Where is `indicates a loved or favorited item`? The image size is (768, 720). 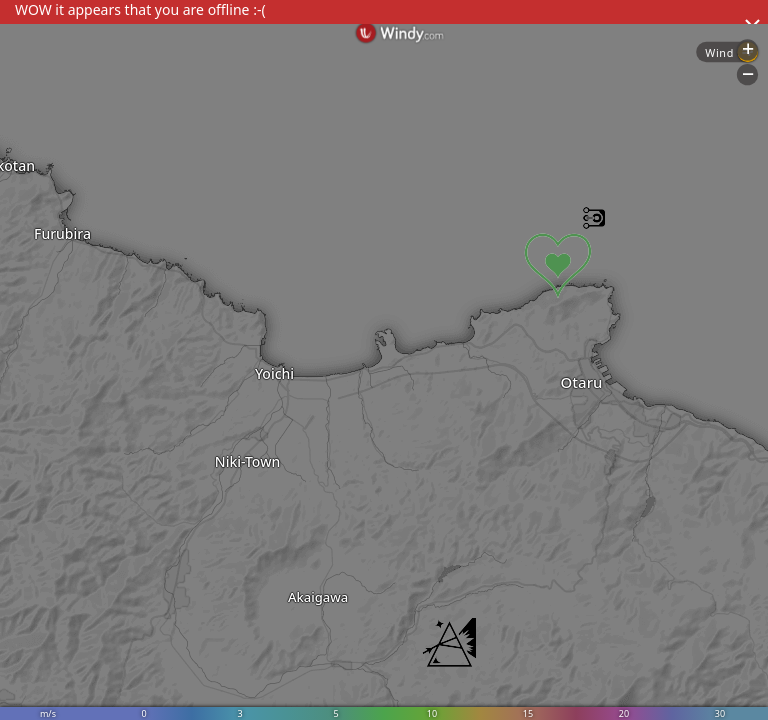 indicates a loved or favorited item is located at coordinates (558, 266).